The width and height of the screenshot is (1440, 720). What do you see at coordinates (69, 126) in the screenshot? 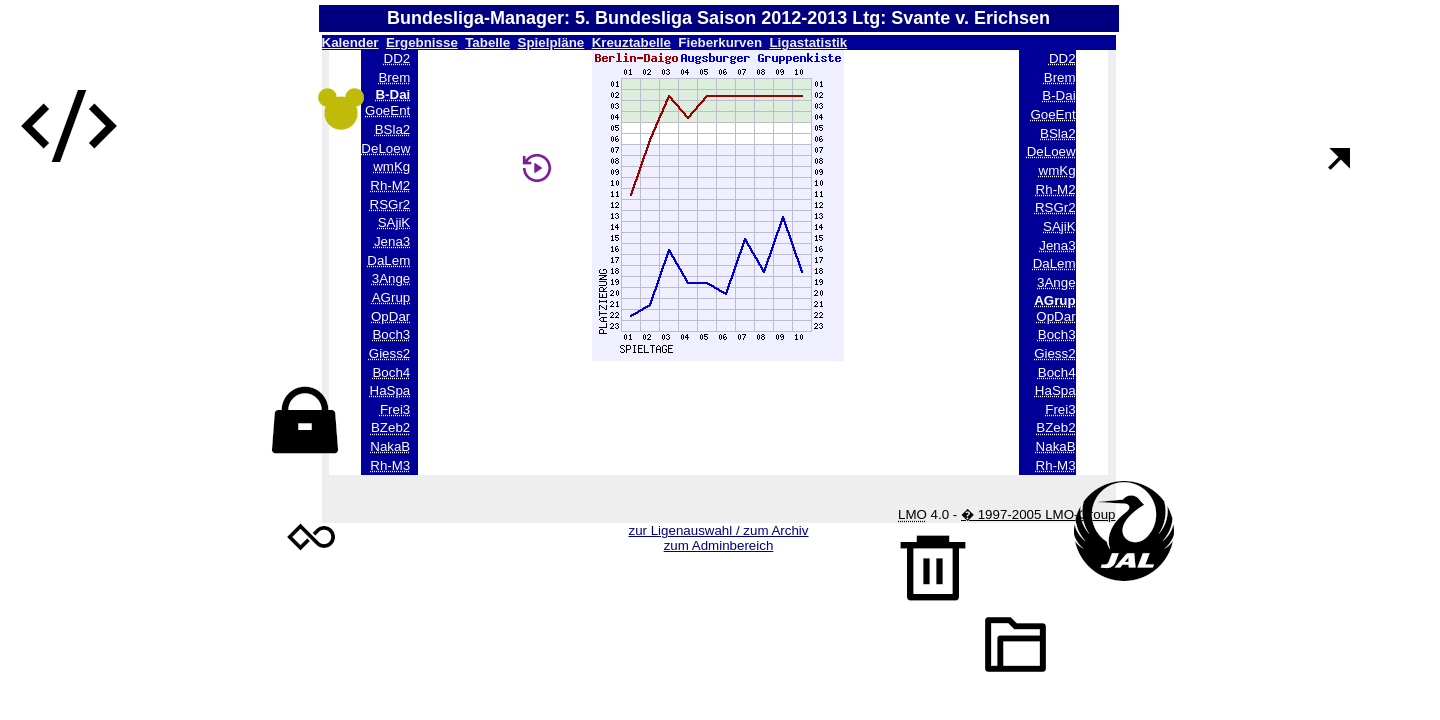
I see `view or edit source code` at bounding box center [69, 126].